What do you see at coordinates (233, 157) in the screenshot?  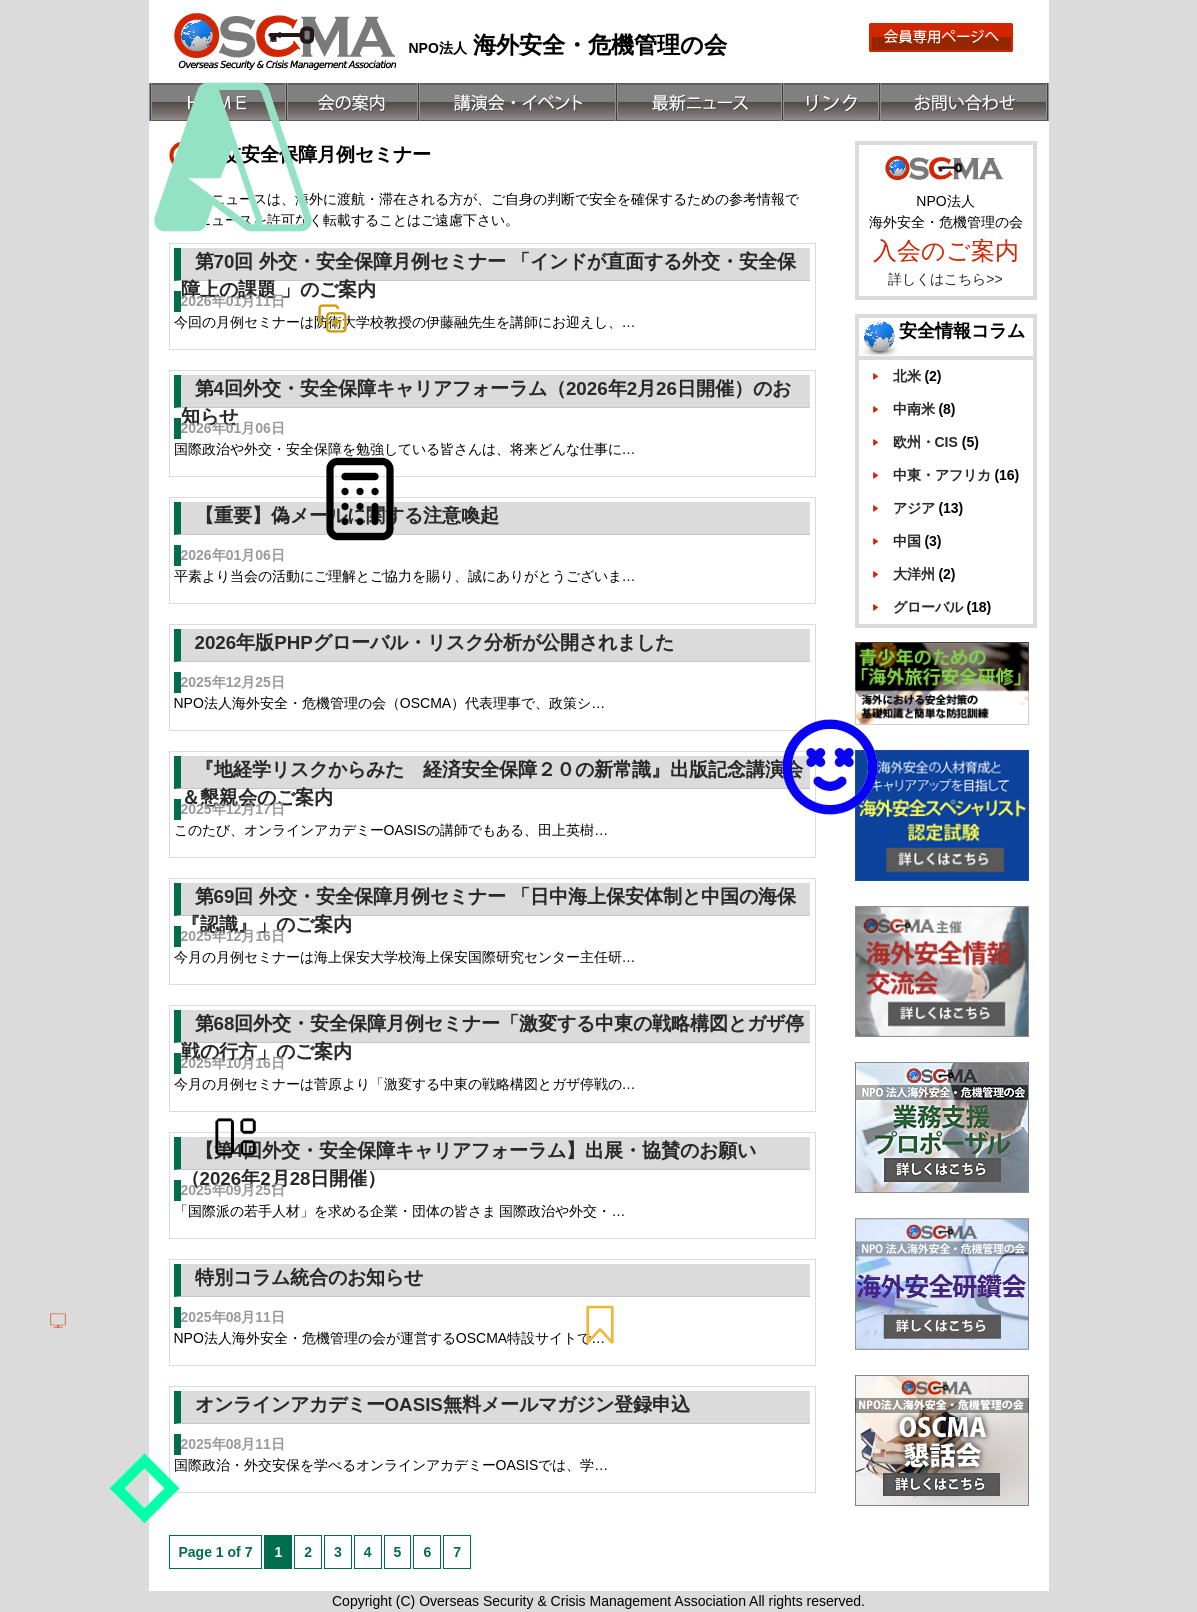 I see `connect to Microsoft Azure cloud services` at bounding box center [233, 157].